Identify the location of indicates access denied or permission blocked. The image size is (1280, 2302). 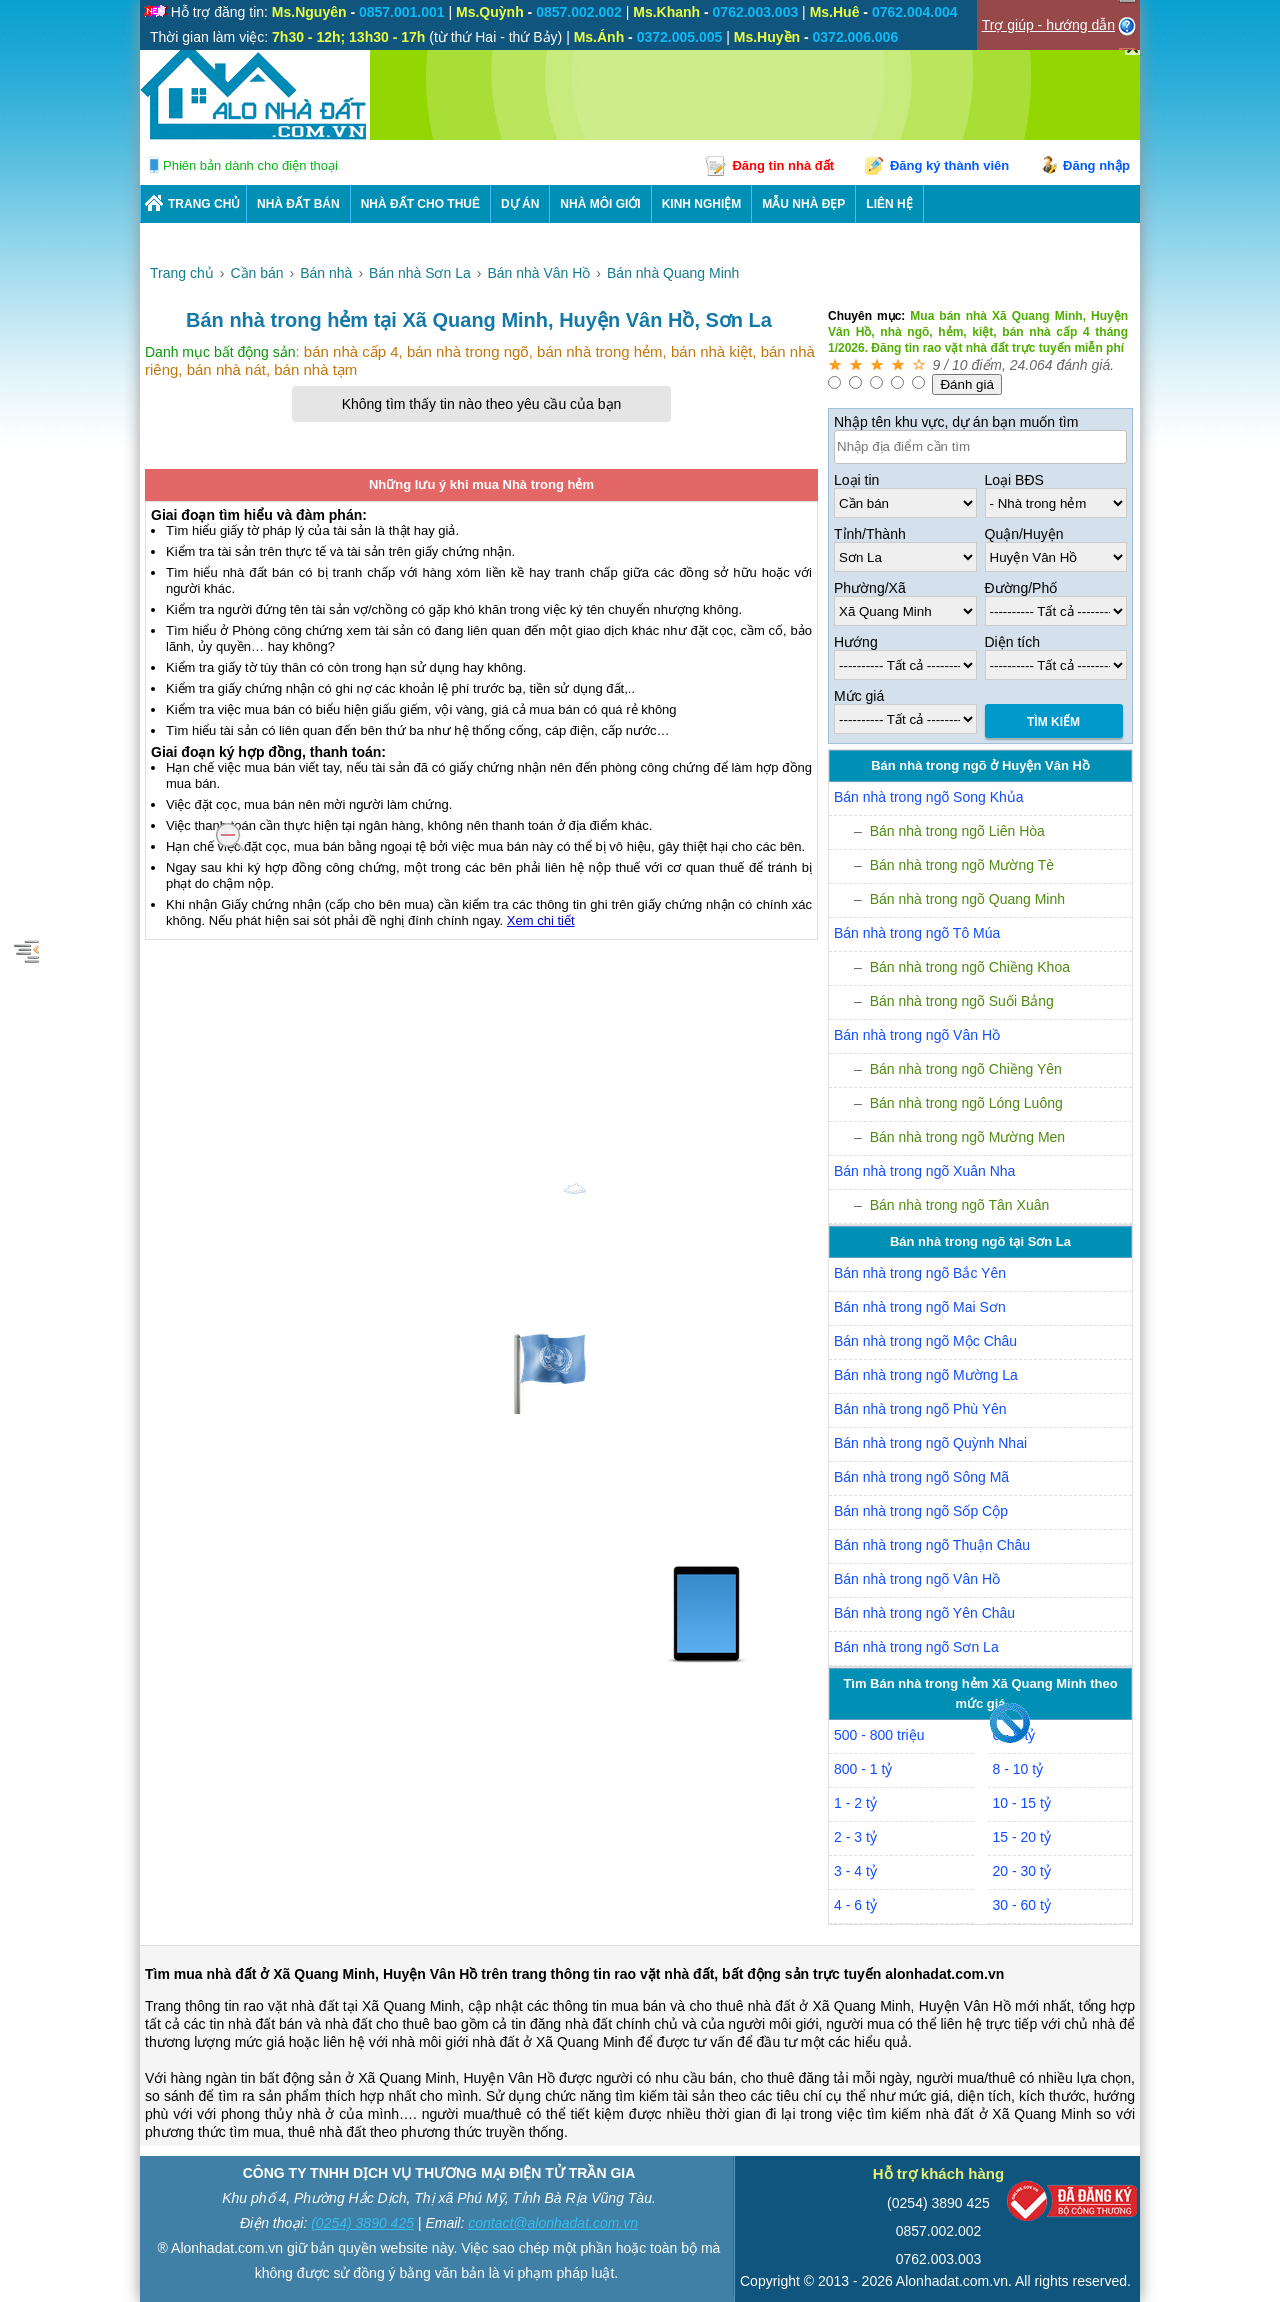
(1010, 1723).